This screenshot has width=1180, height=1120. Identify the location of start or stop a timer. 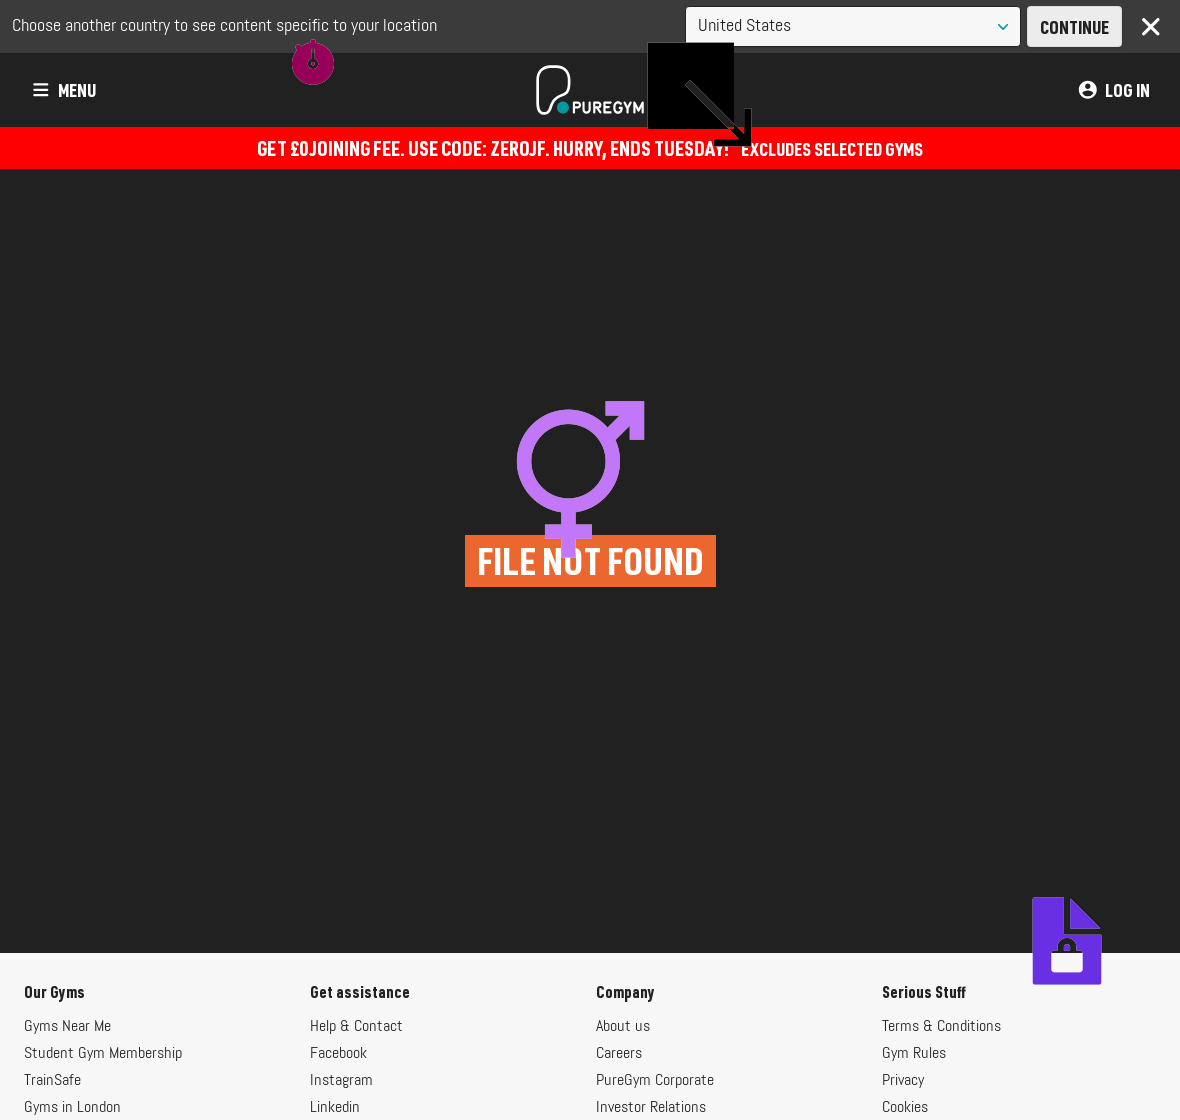
(313, 62).